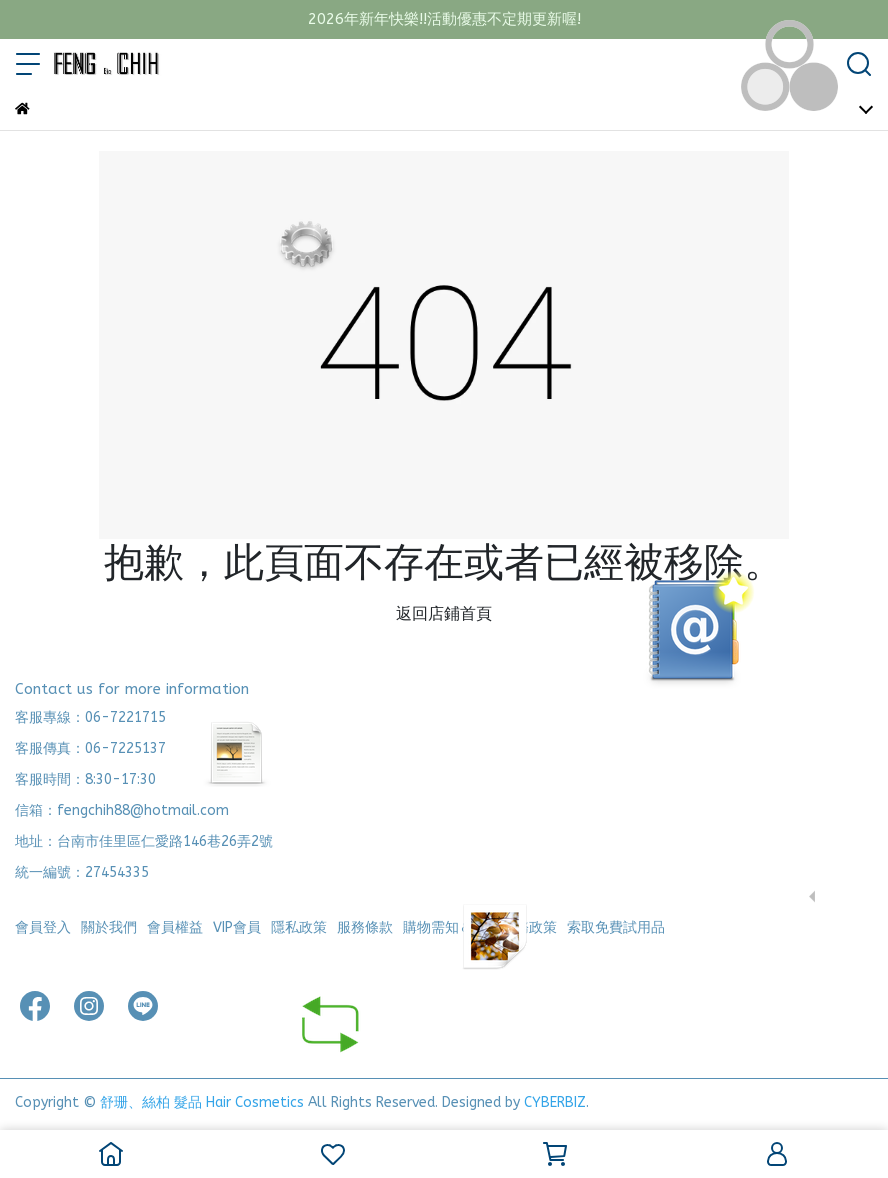  Describe the element at coordinates (331, 1024) in the screenshot. I see `sync or refresh mail inbox` at that location.